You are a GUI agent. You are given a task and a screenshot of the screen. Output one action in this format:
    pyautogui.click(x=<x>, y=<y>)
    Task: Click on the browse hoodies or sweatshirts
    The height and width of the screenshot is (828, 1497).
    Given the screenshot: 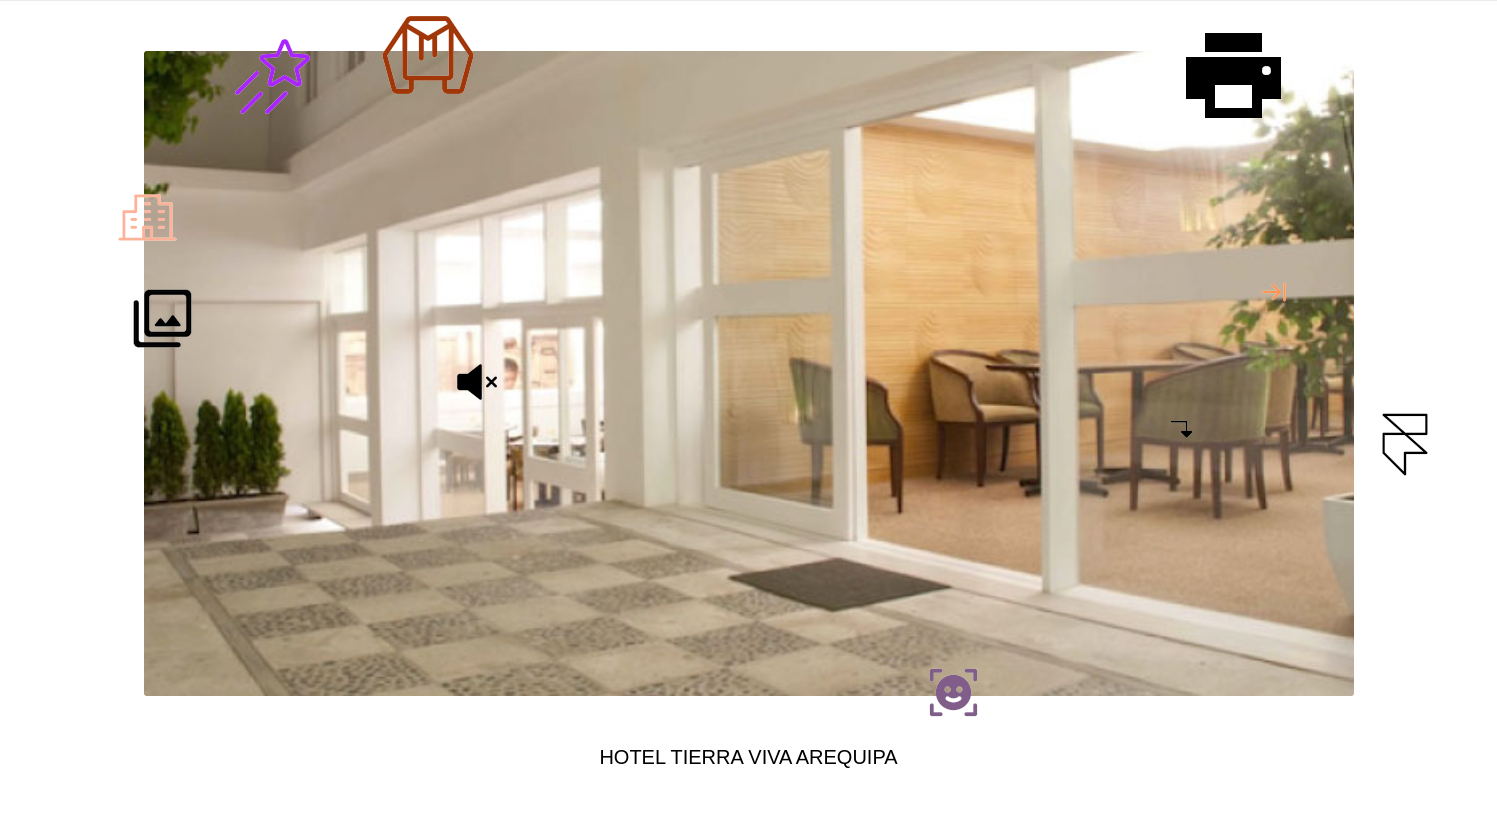 What is the action you would take?
    pyautogui.click(x=428, y=55)
    